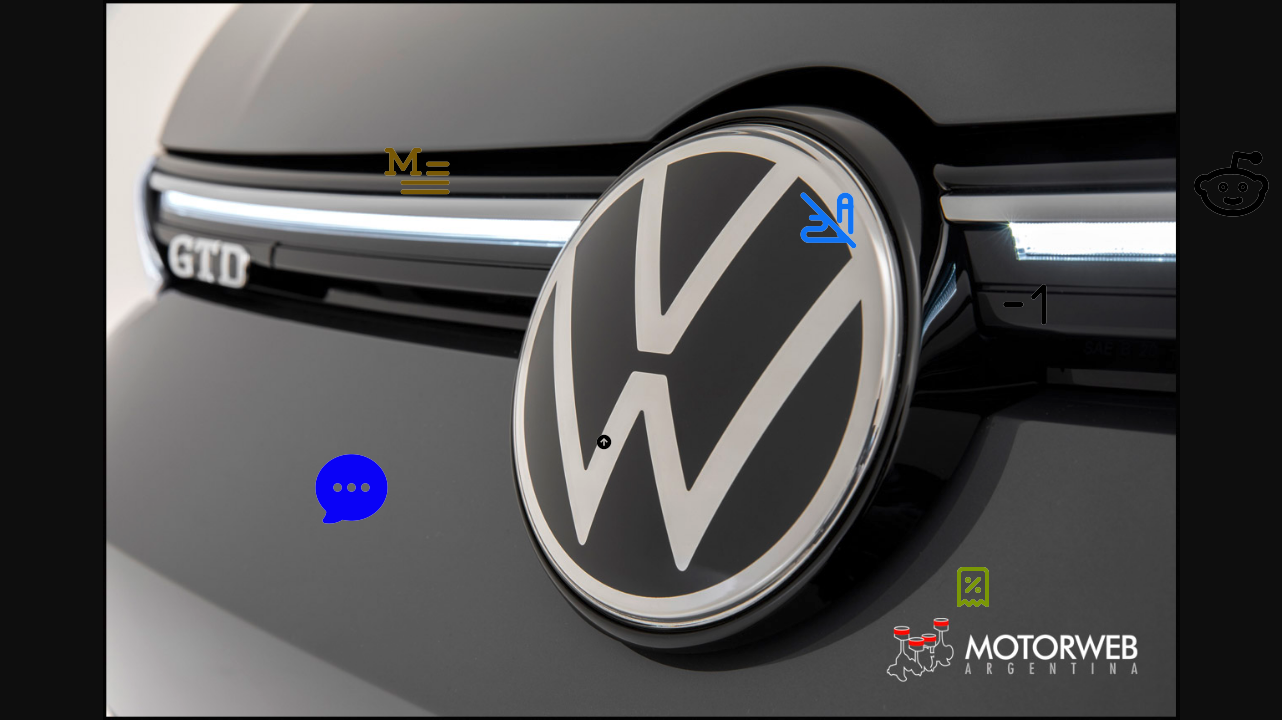 Image resolution: width=1282 pixels, height=720 pixels. Describe the element at coordinates (604, 442) in the screenshot. I see `scroll to top of page` at that location.